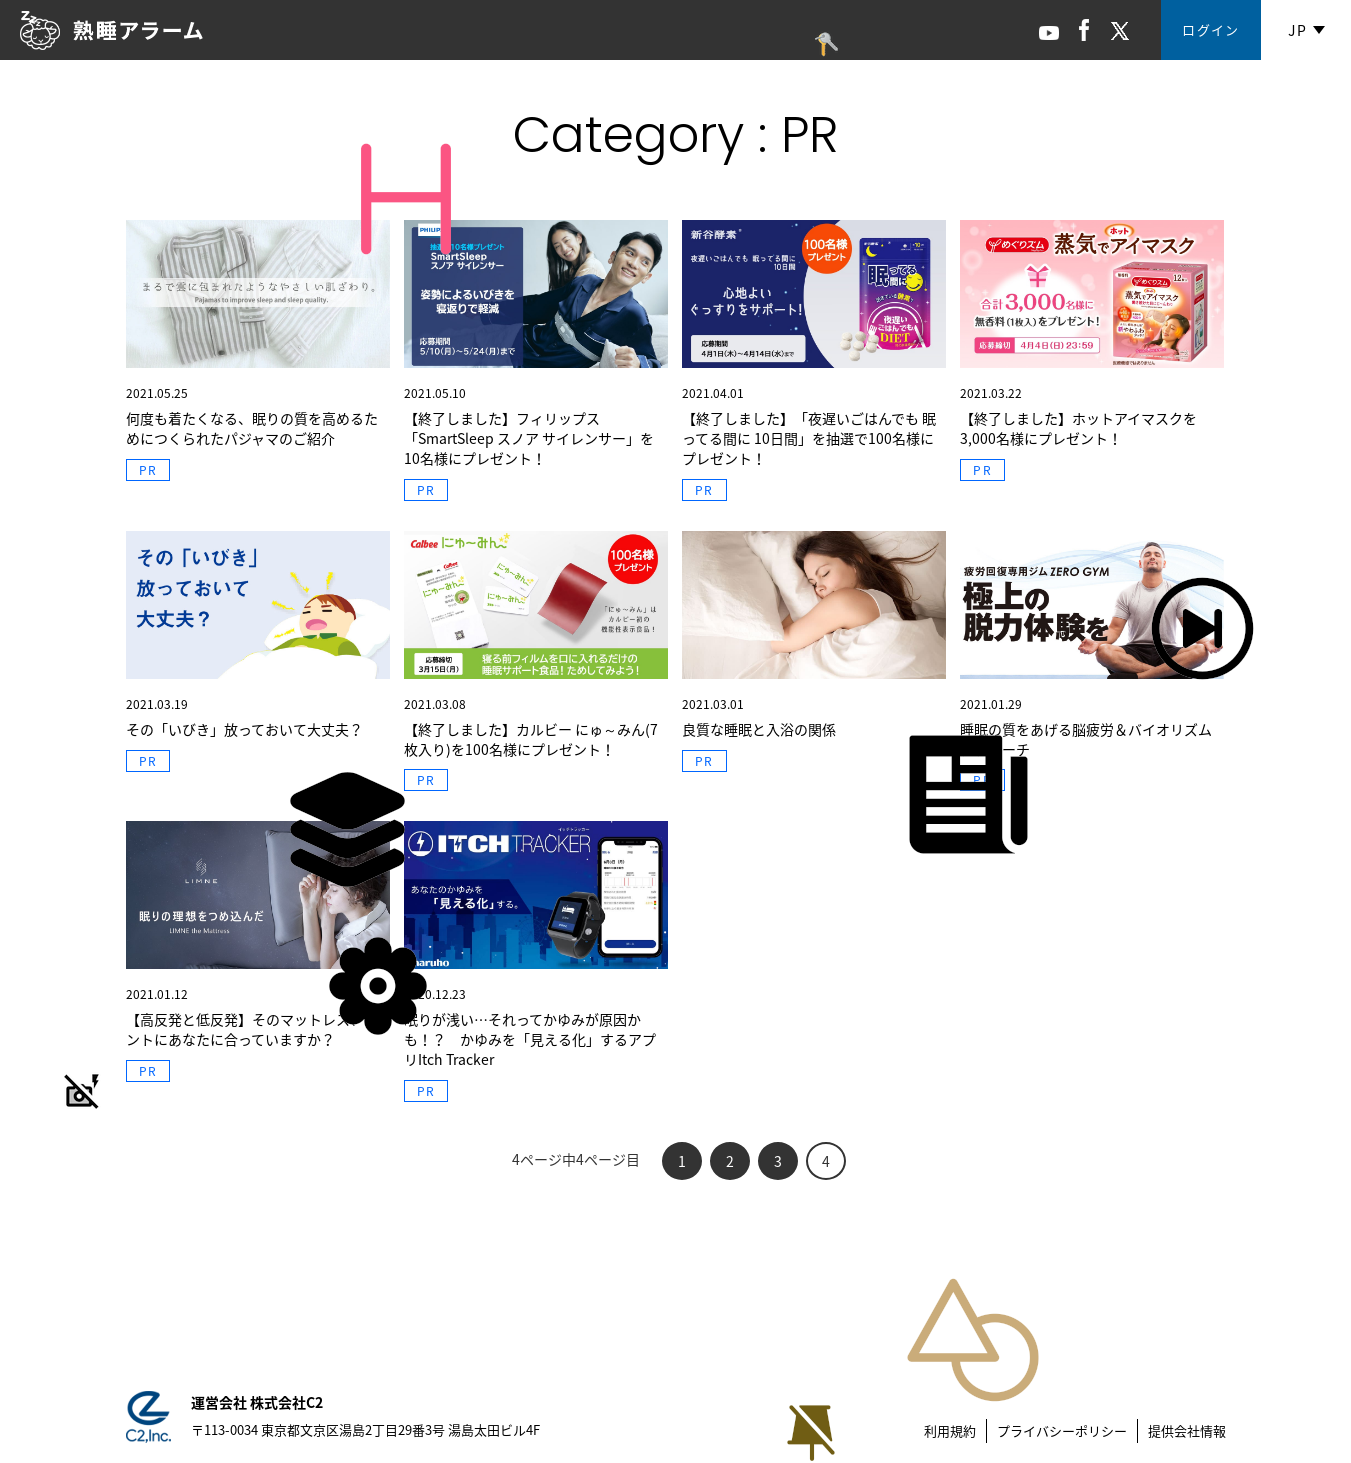 Image resolution: width=1351 pixels, height=1463 pixels. Describe the element at coordinates (347, 829) in the screenshot. I see `view or manage layers` at that location.